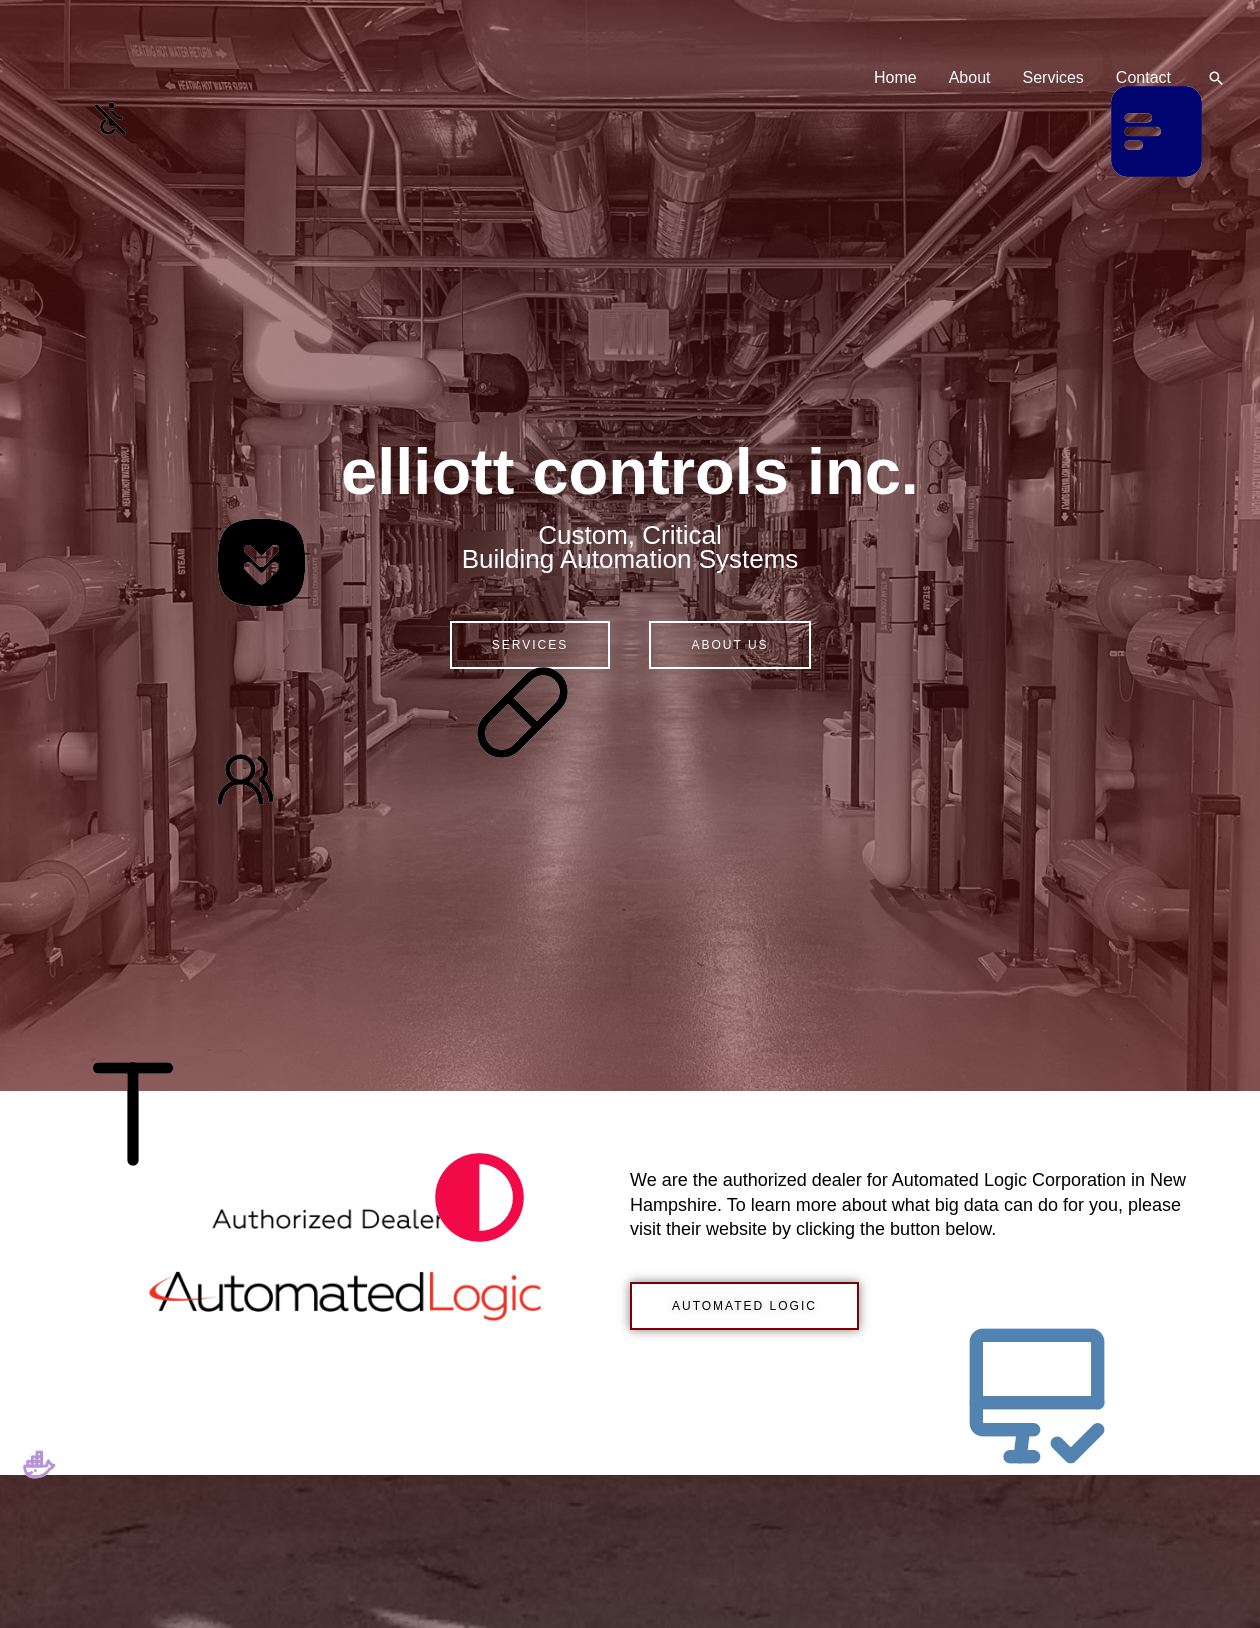 The height and width of the screenshot is (1628, 1260). What do you see at coordinates (245, 779) in the screenshot?
I see `view group members or team` at bounding box center [245, 779].